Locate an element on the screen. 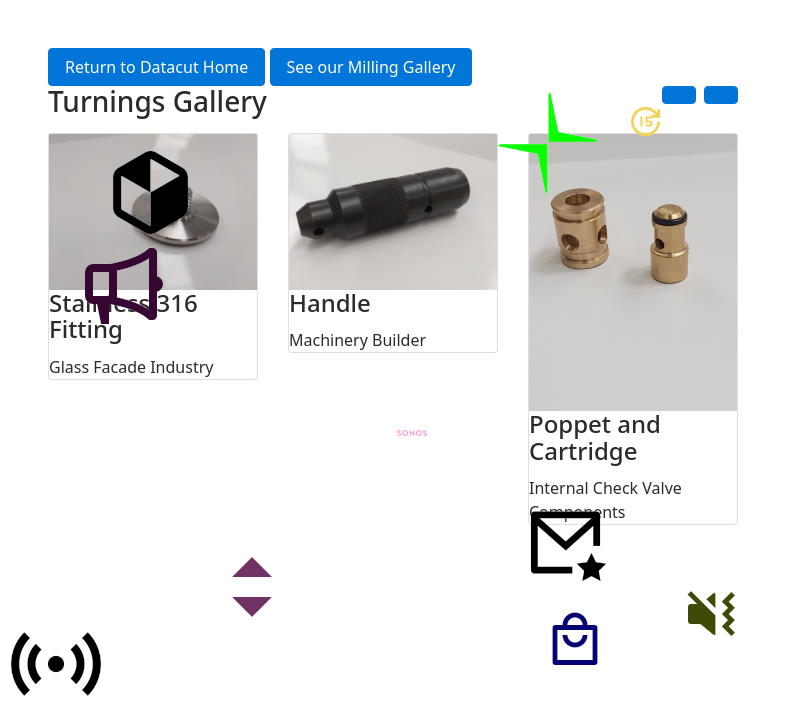 This screenshot has height=720, width=786. flatpak package manager logo is located at coordinates (150, 192).